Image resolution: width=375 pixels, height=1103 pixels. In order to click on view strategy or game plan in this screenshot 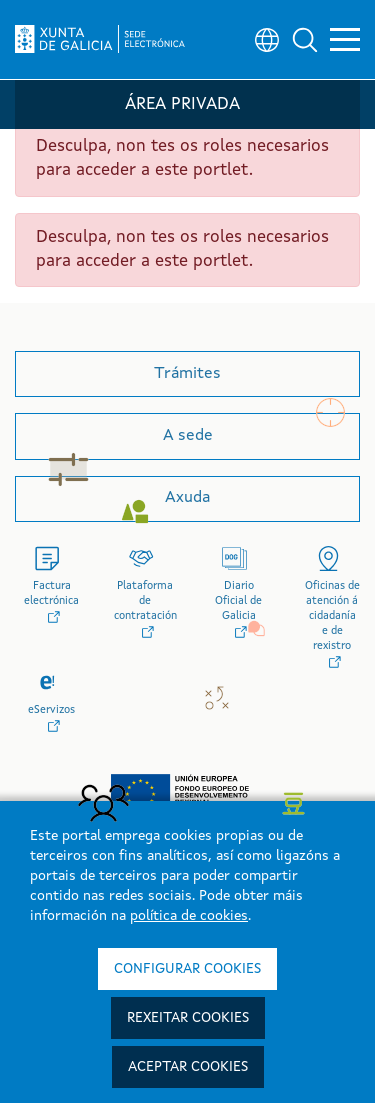, I will do `click(216, 698)`.